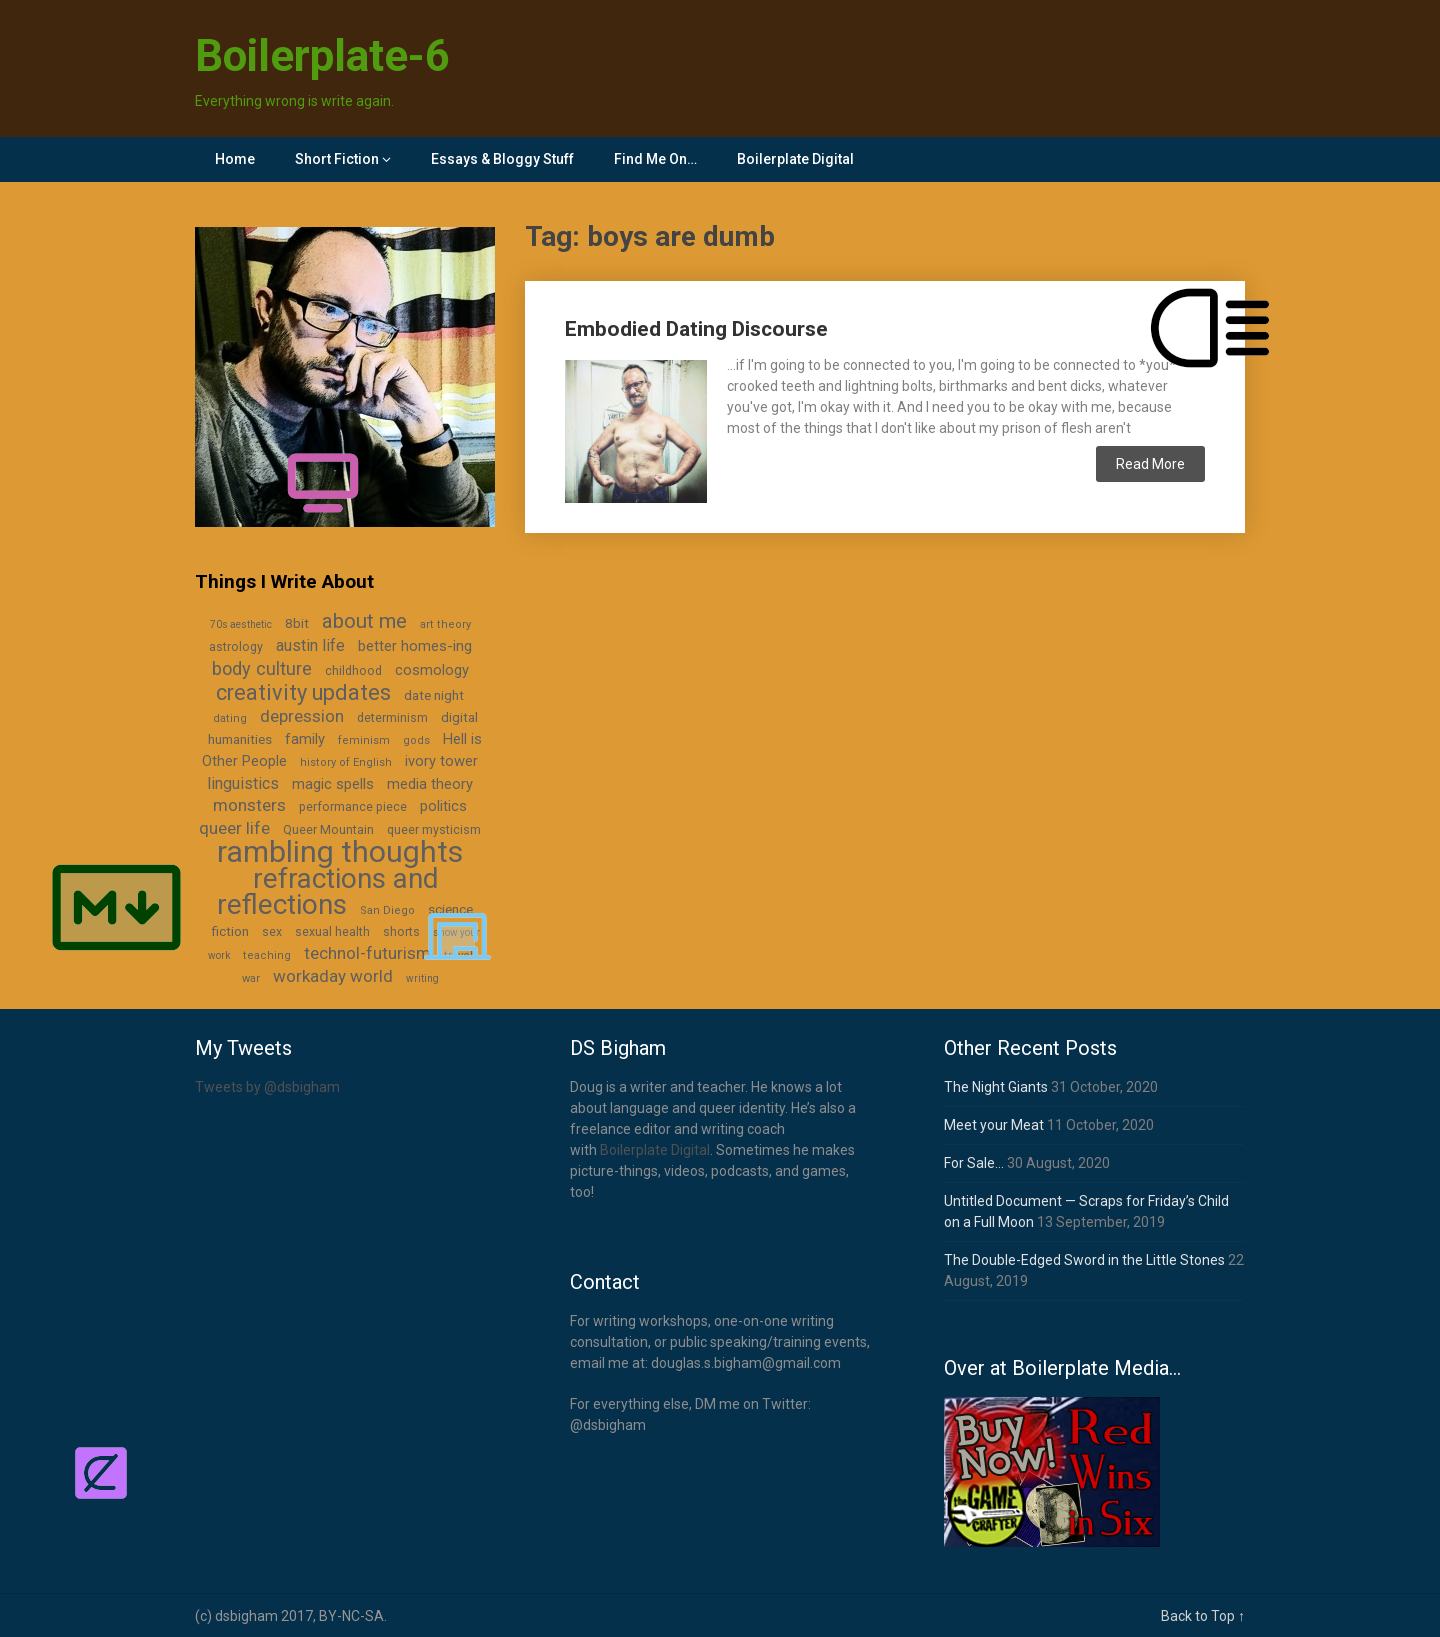 This screenshot has height=1637, width=1440. What do you see at coordinates (1210, 328) in the screenshot?
I see `toggle vehicle headlights on/off` at bounding box center [1210, 328].